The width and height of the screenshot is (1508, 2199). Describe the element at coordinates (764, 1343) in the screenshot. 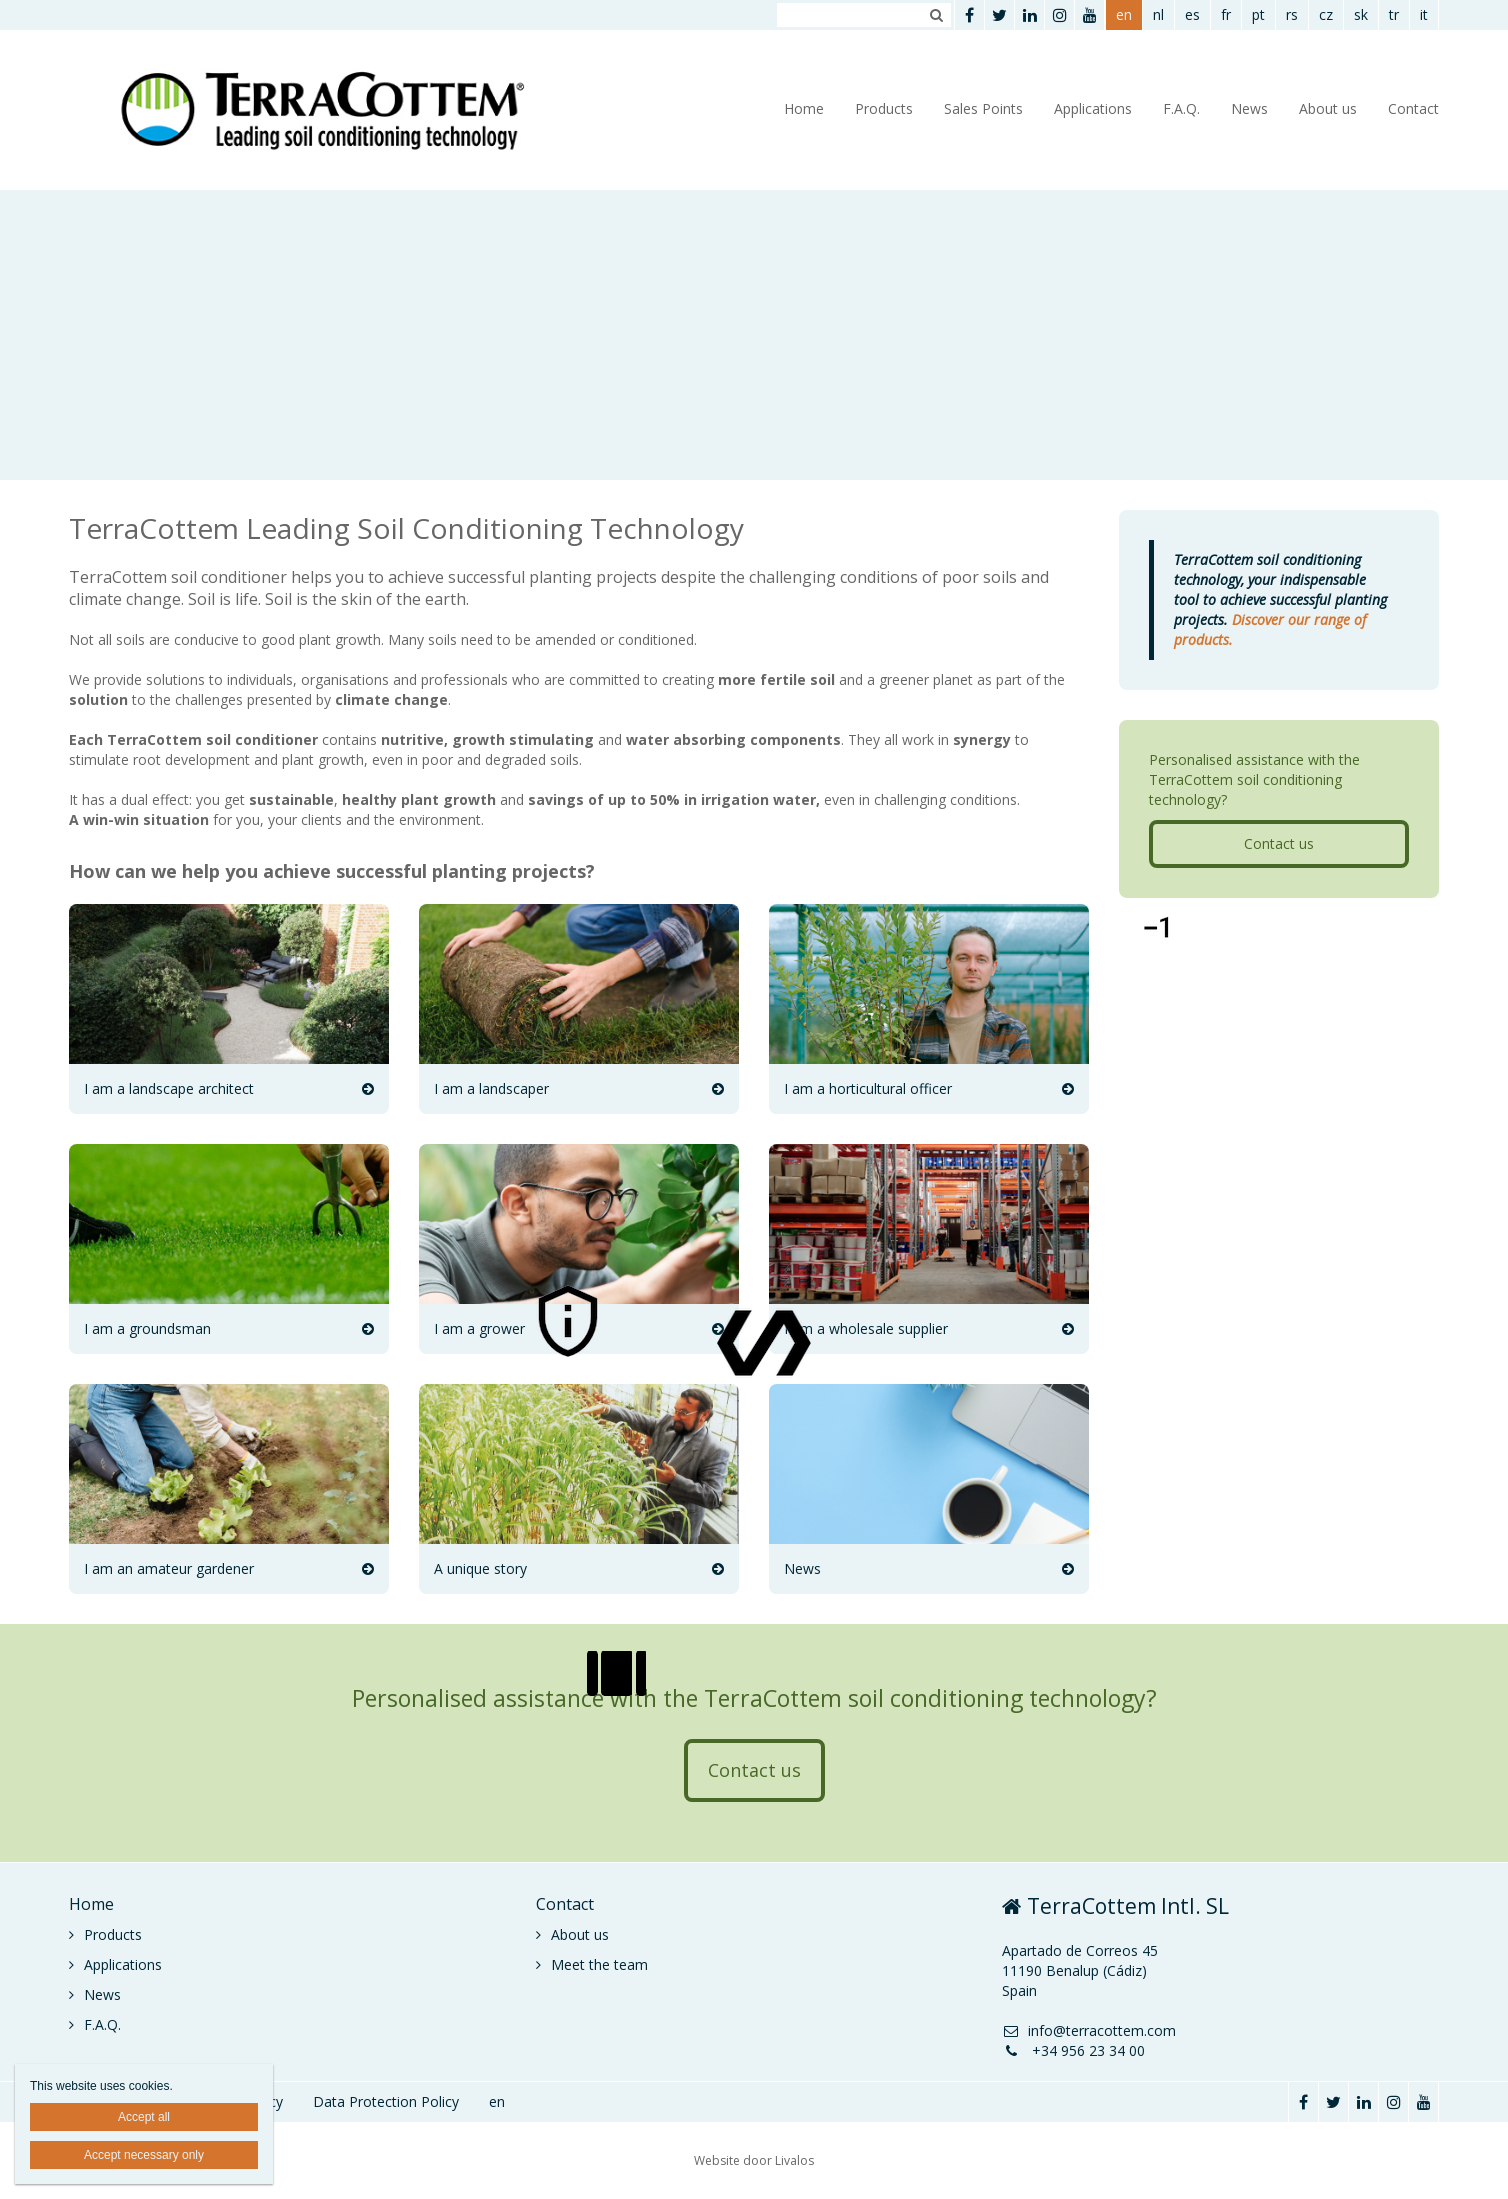

I see `polymer project logo` at that location.